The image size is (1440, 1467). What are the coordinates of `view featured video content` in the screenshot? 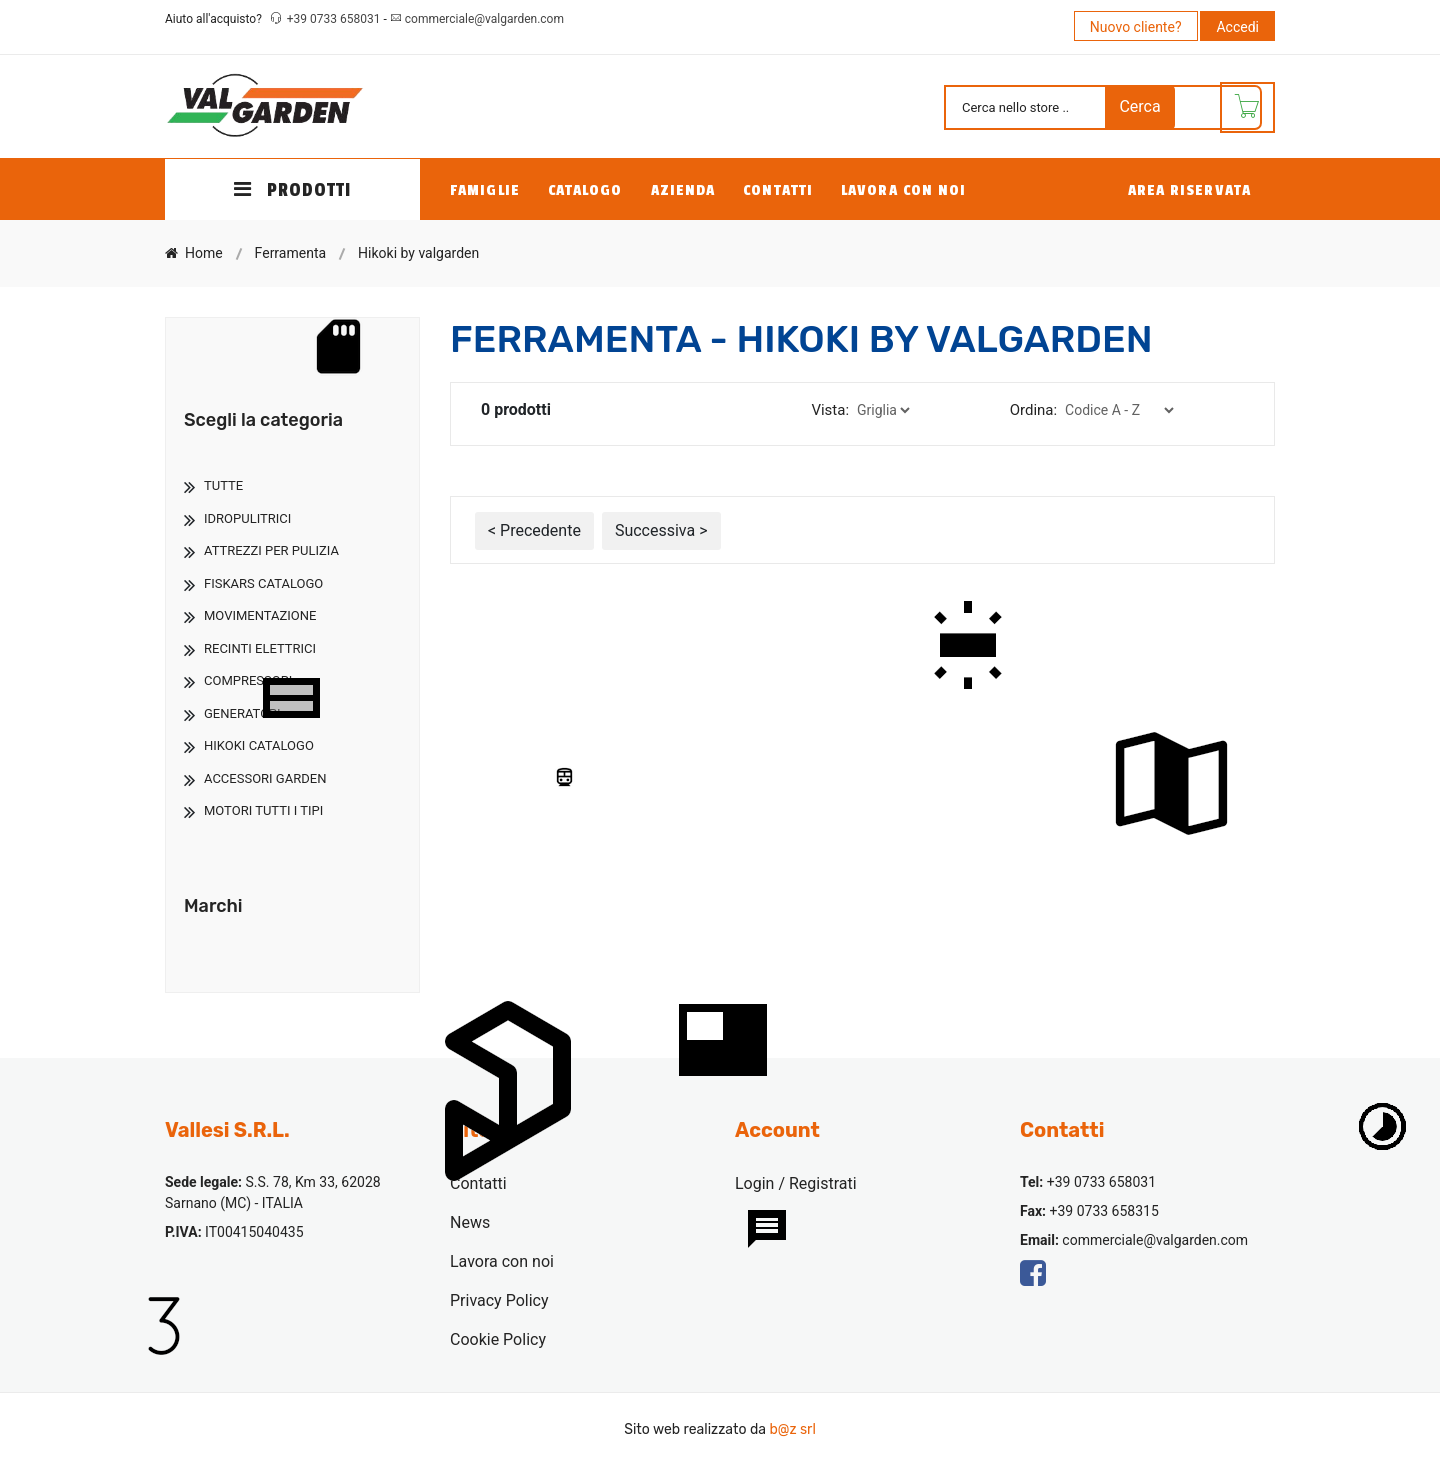 It's located at (723, 1040).